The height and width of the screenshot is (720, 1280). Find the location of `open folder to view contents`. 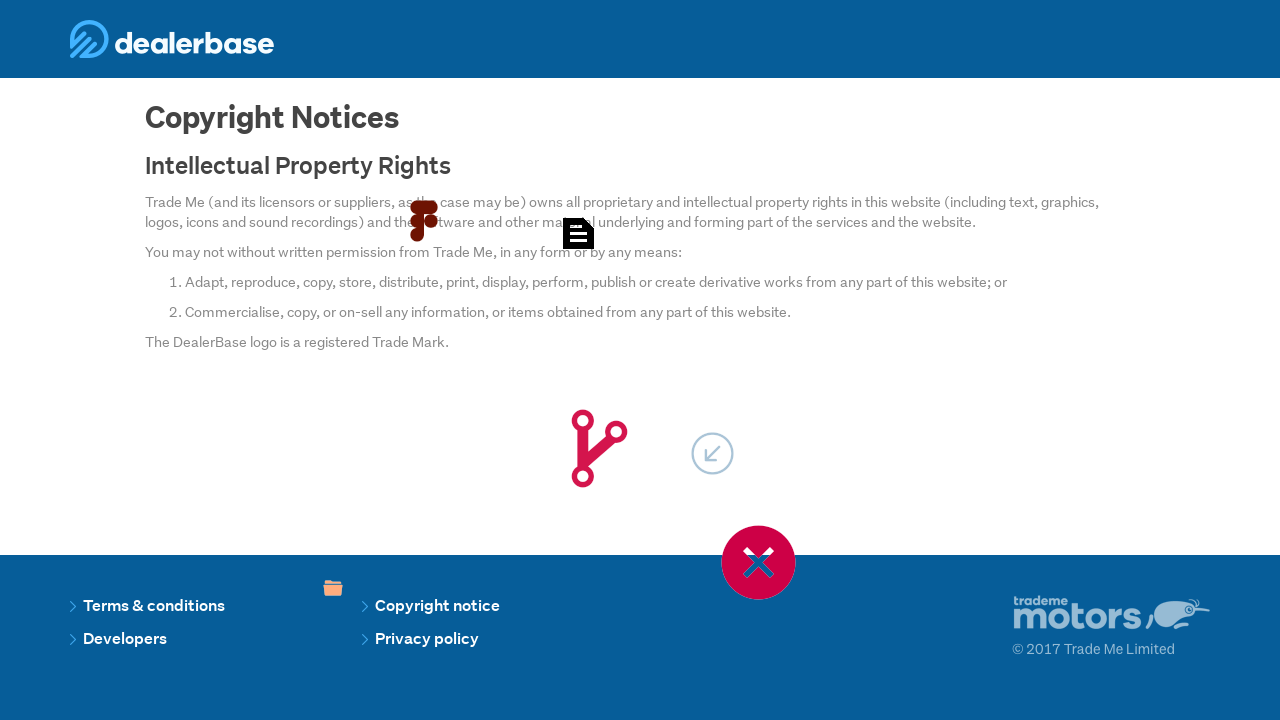

open folder to view contents is located at coordinates (333, 588).